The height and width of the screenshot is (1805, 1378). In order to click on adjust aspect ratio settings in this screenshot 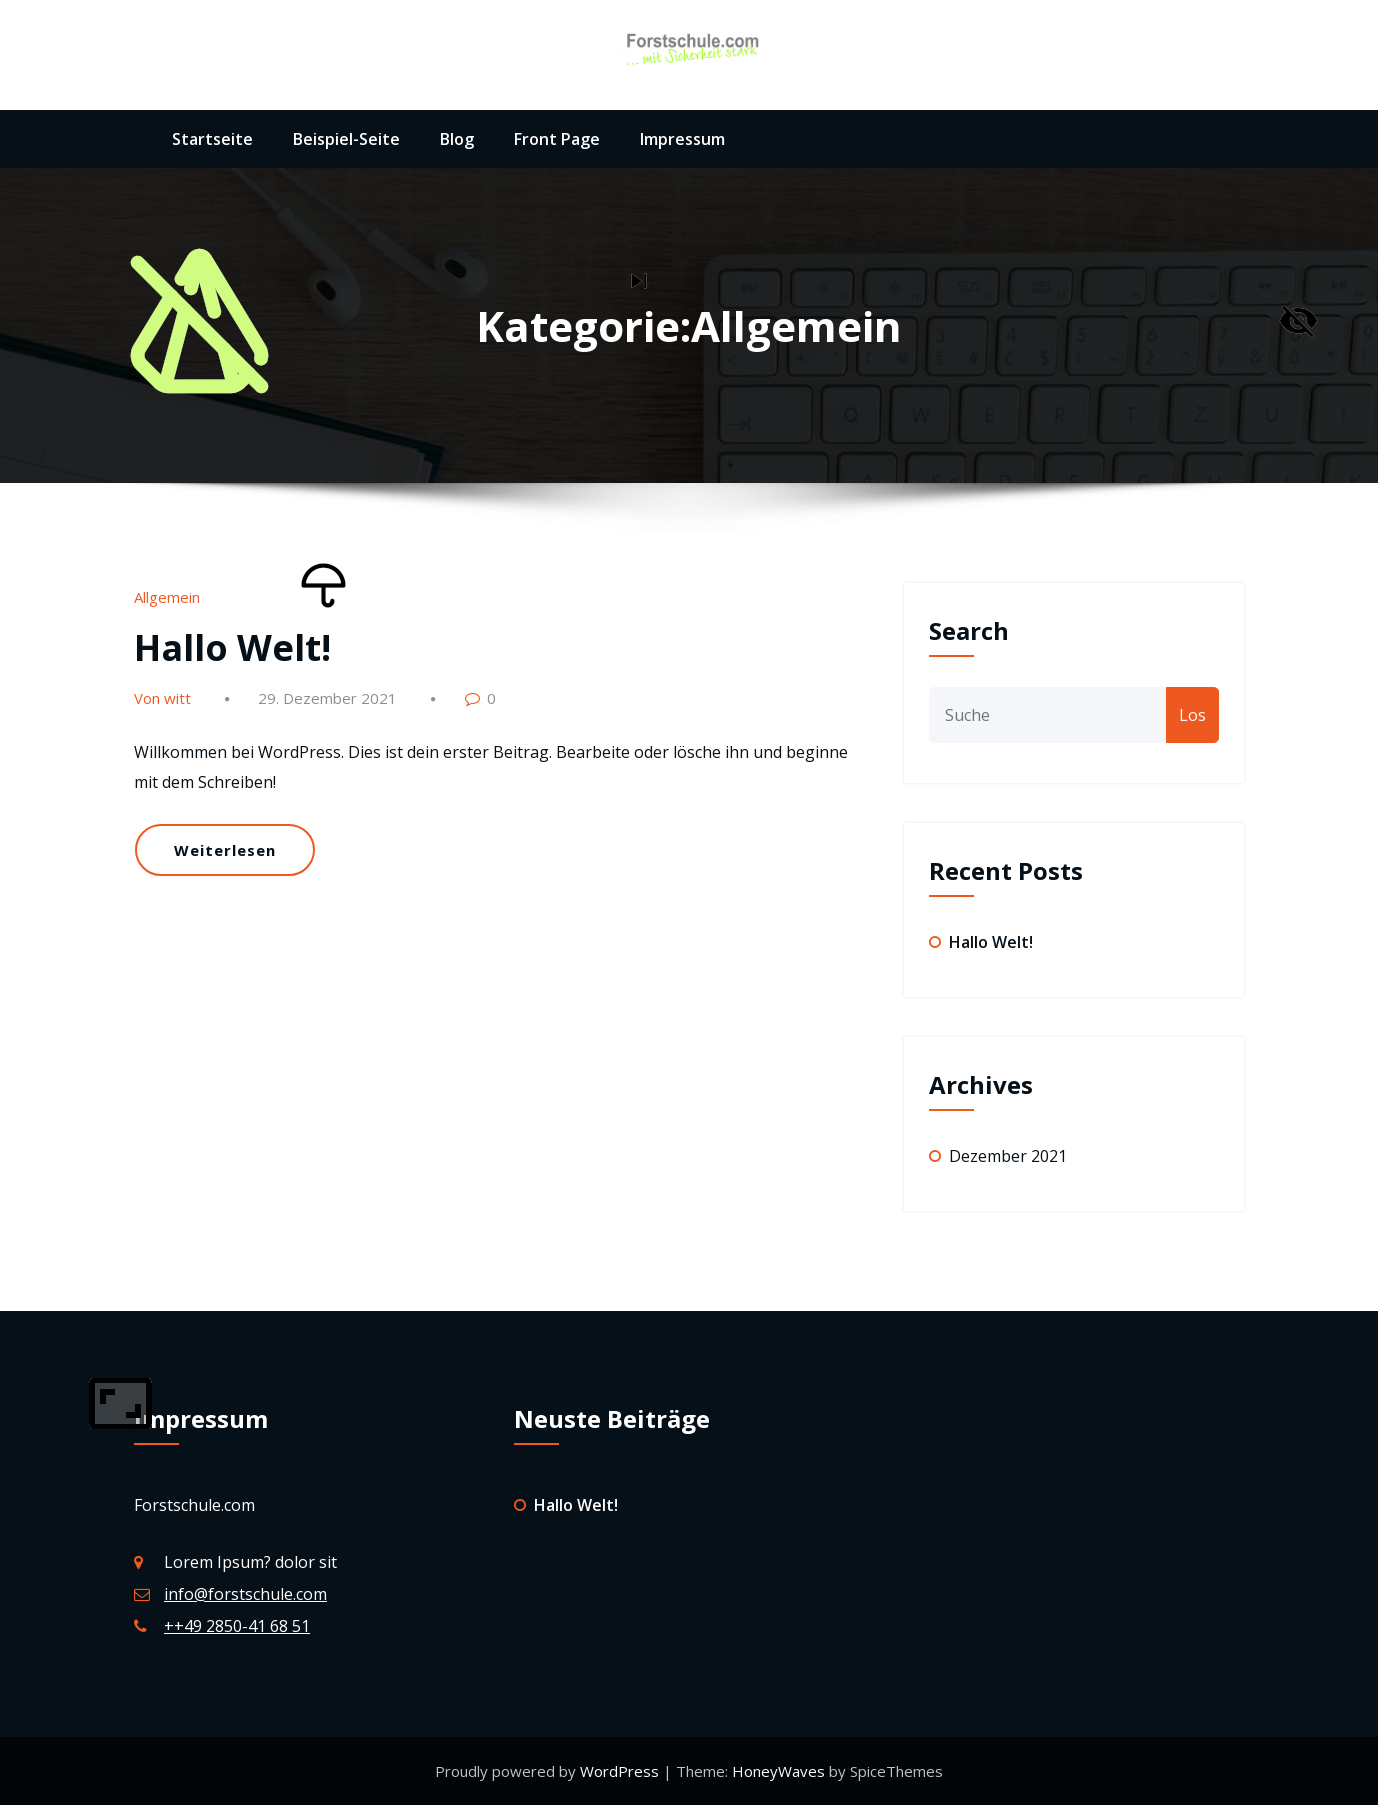, I will do `click(120, 1403)`.